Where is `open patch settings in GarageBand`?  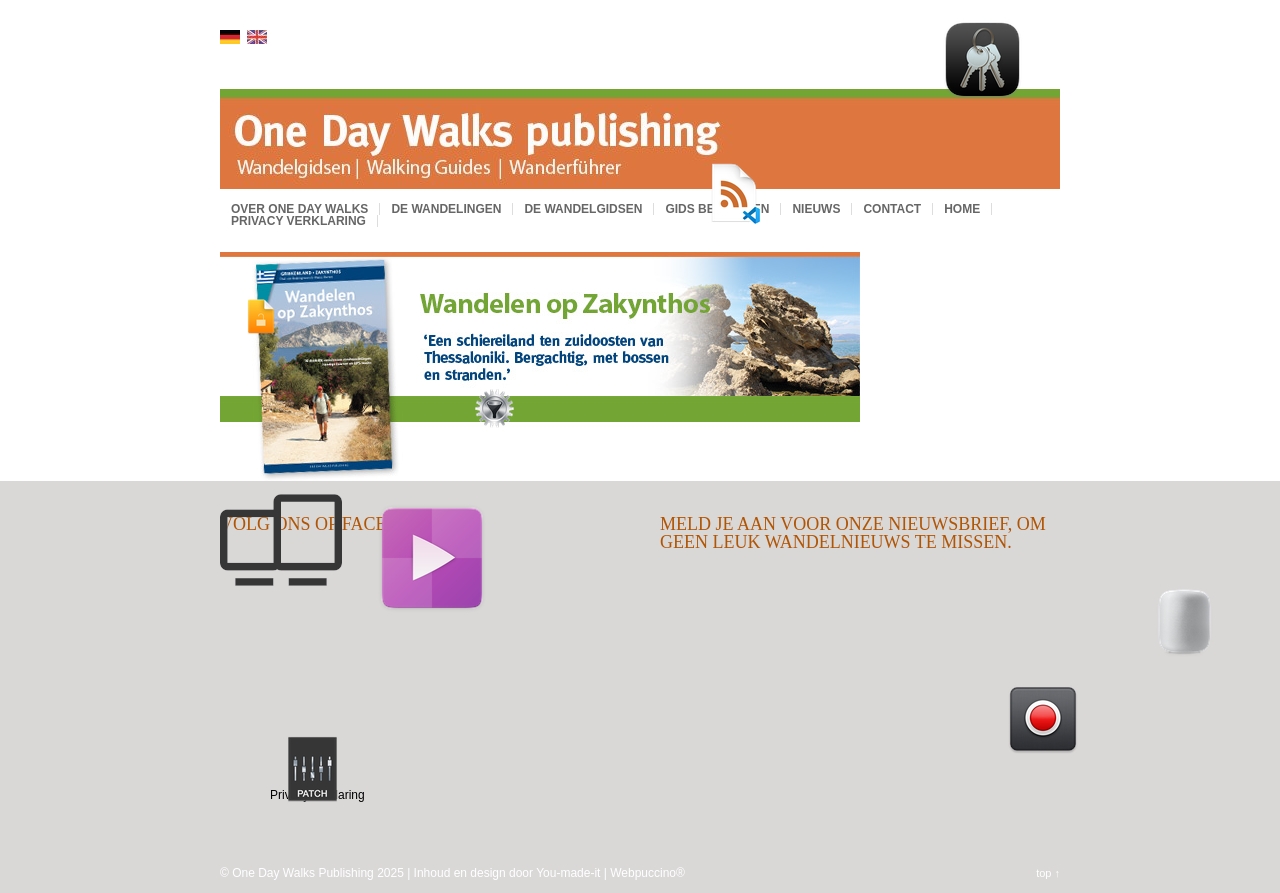
open patch settings in GarageBand is located at coordinates (312, 770).